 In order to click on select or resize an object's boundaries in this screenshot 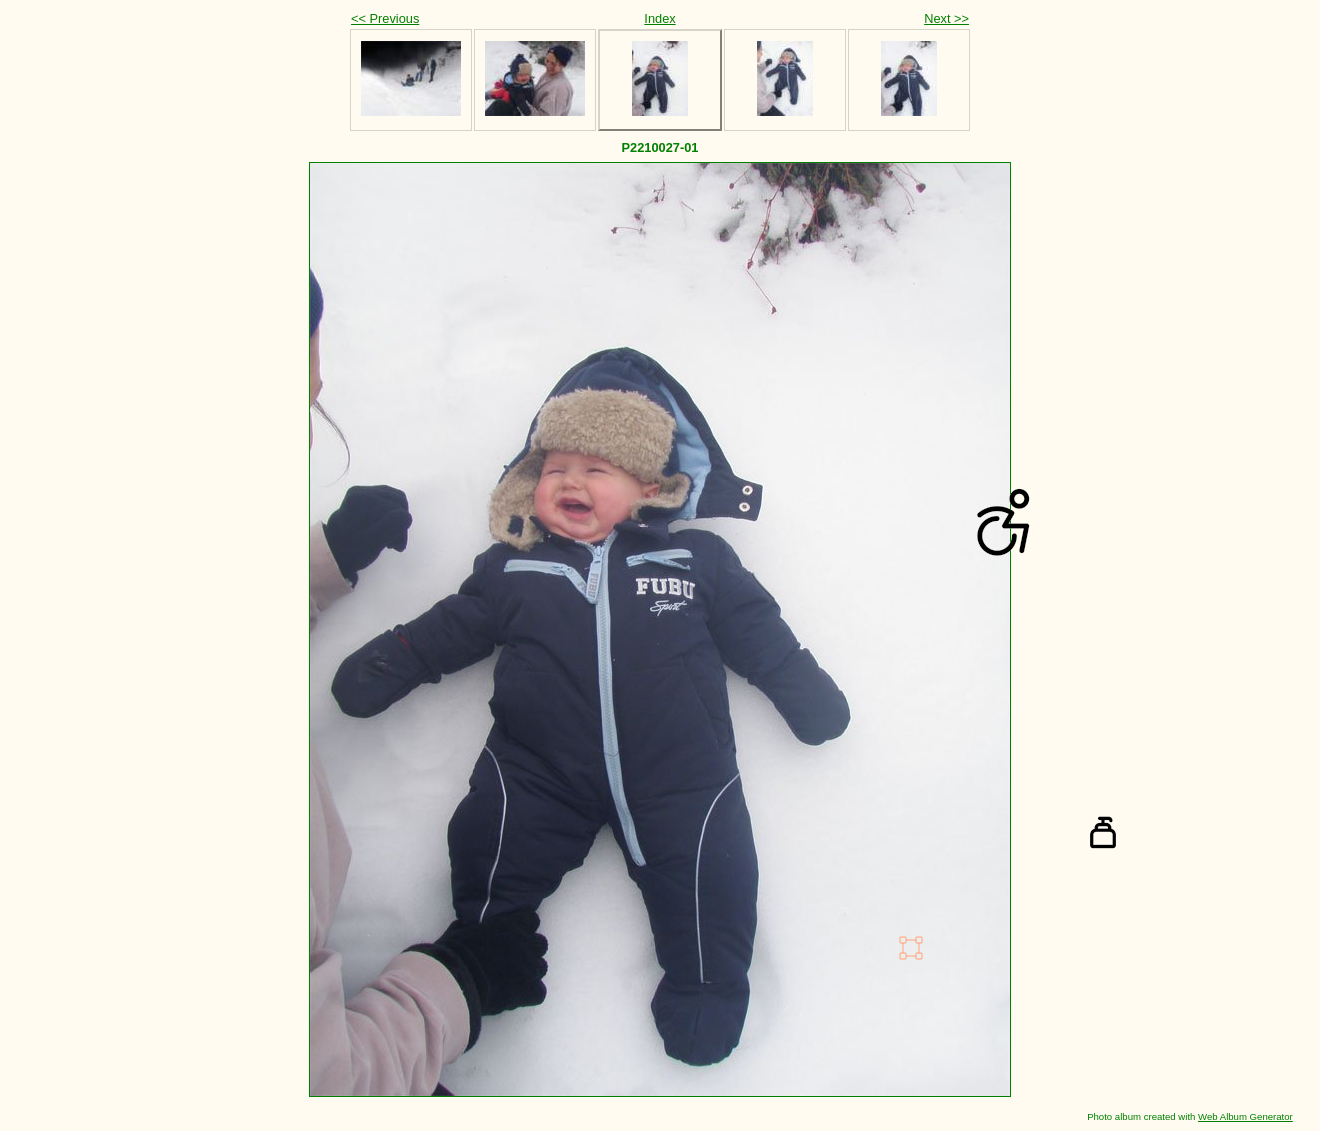, I will do `click(911, 948)`.